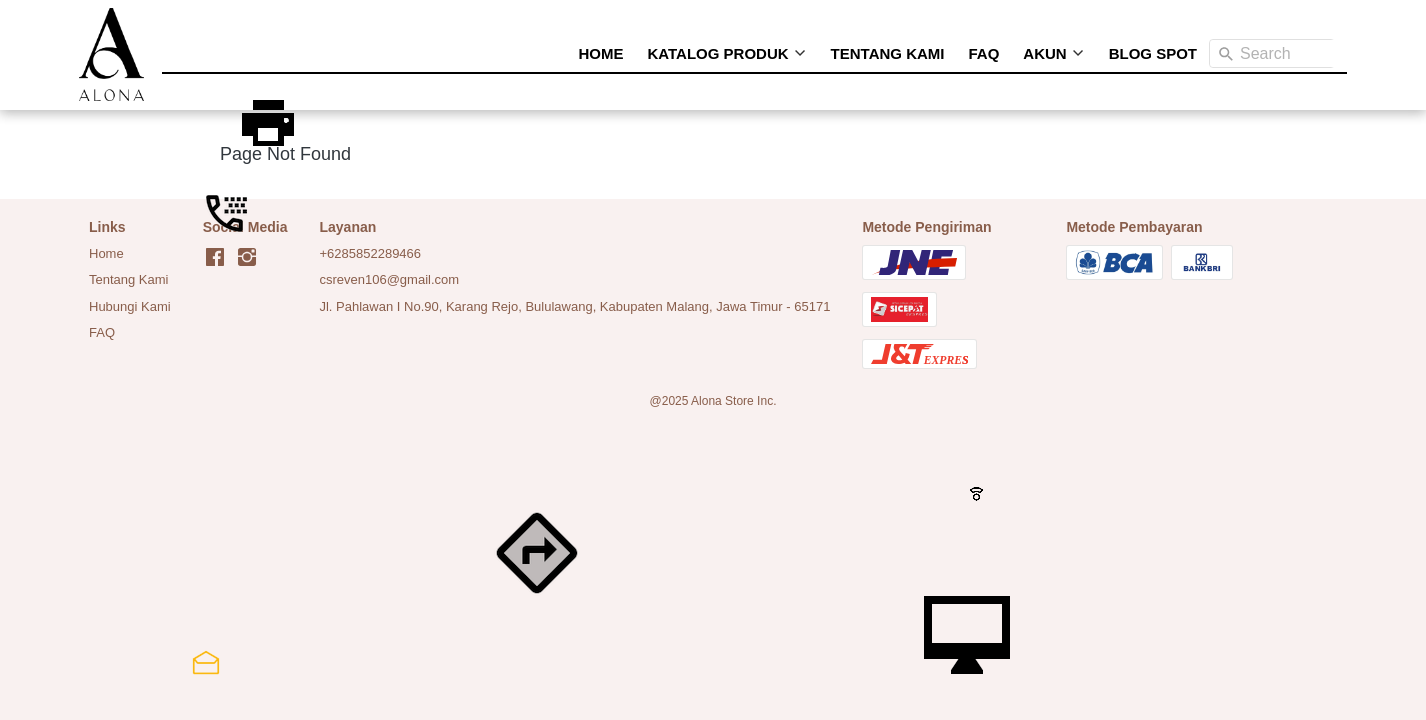 This screenshot has height=720, width=1426. Describe the element at coordinates (268, 123) in the screenshot. I see `print this document` at that location.